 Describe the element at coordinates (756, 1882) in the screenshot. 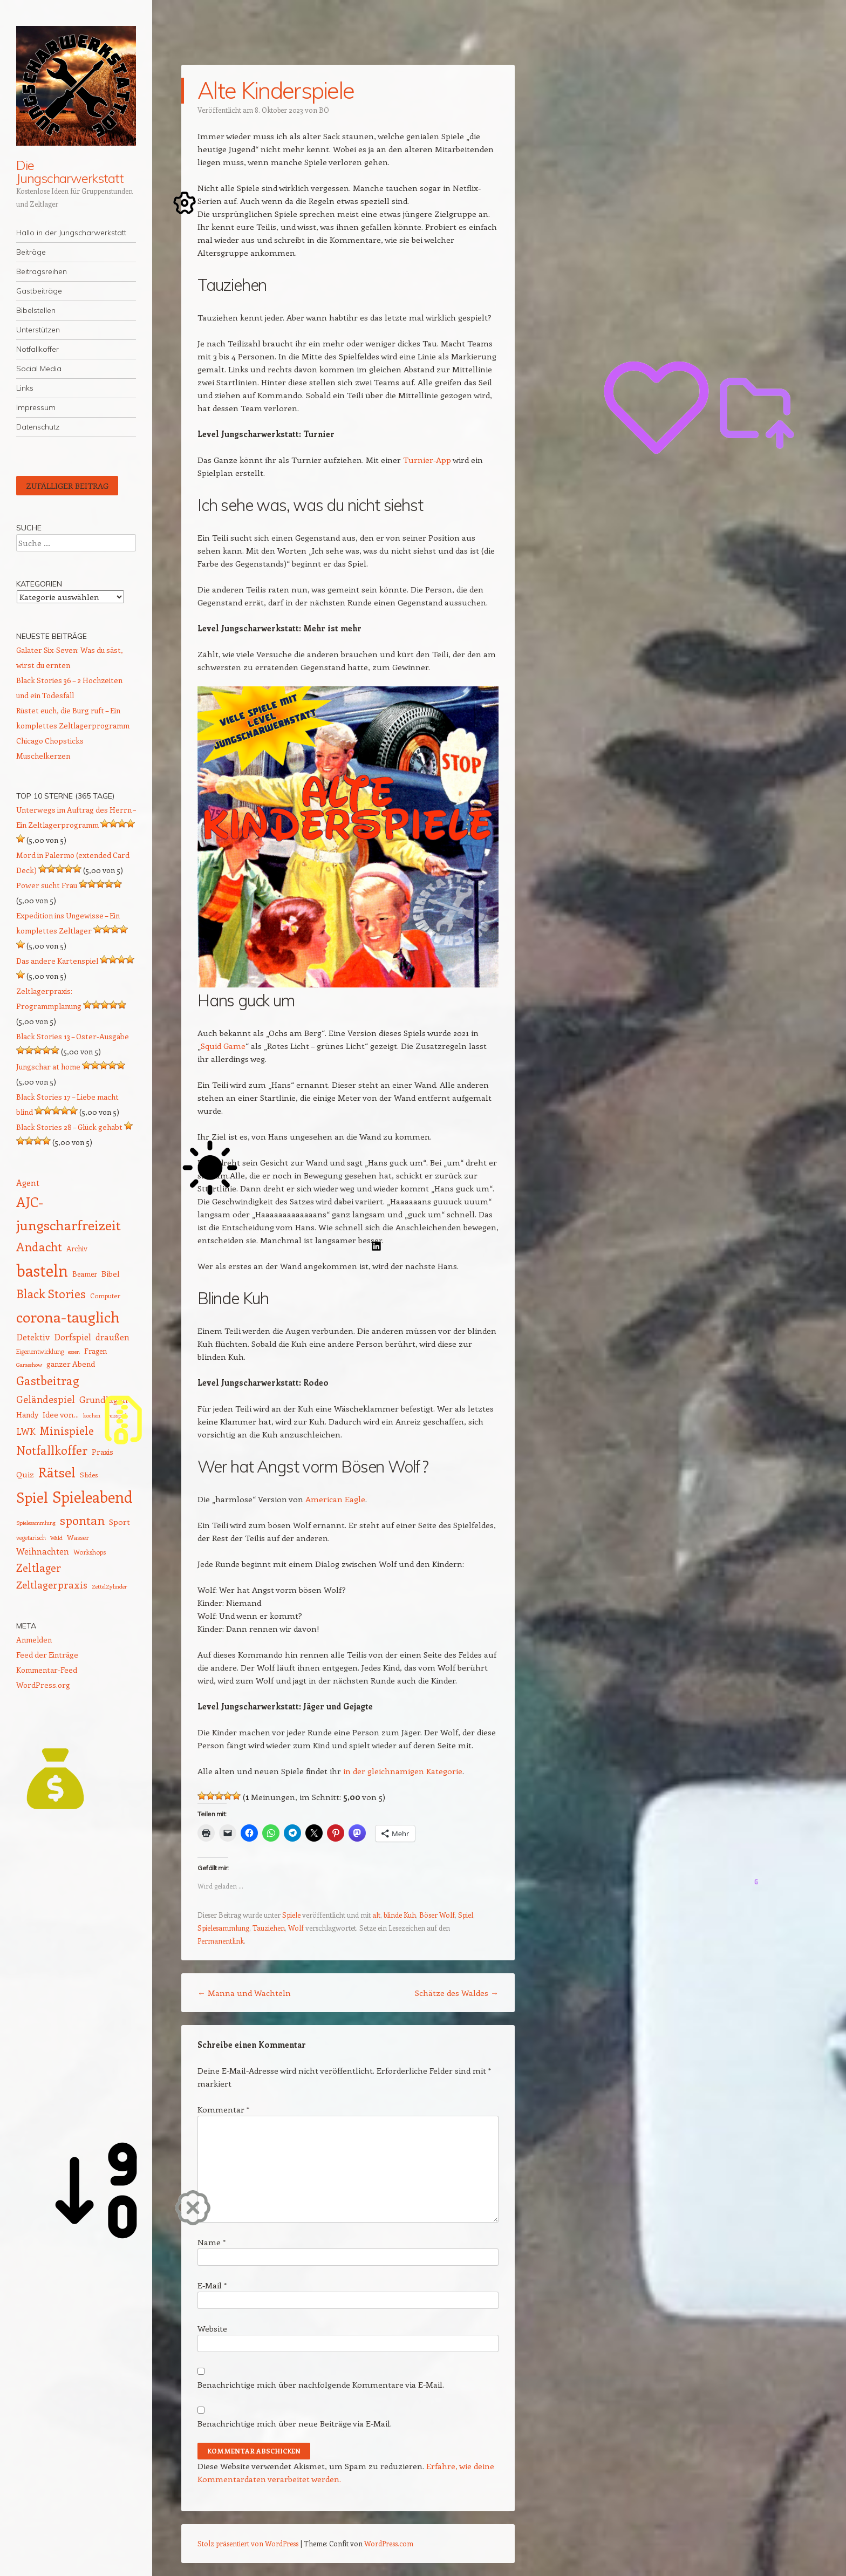

I see `indicates GPRS/2G network connection` at that location.